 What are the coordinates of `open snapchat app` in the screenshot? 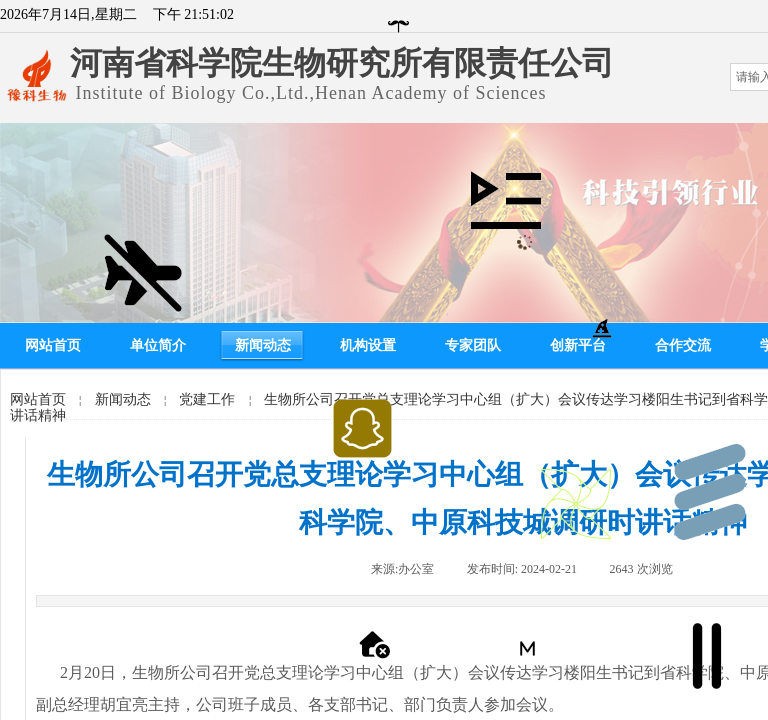 It's located at (362, 428).